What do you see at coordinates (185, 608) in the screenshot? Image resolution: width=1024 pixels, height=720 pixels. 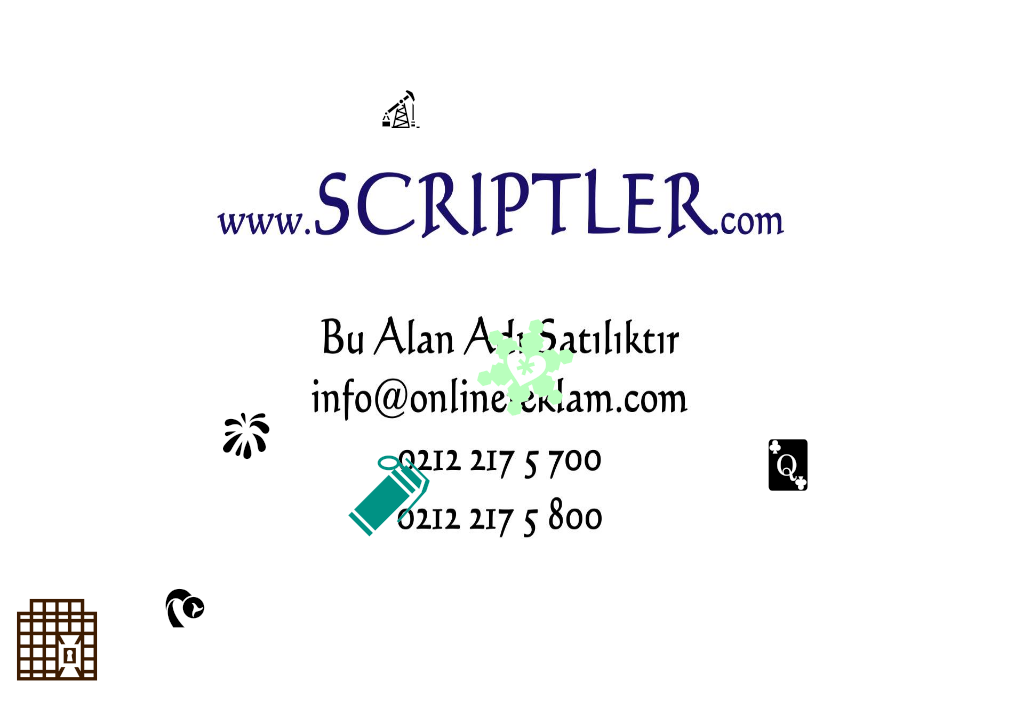 I see `a monster or creature ability indicator` at bounding box center [185, 608].